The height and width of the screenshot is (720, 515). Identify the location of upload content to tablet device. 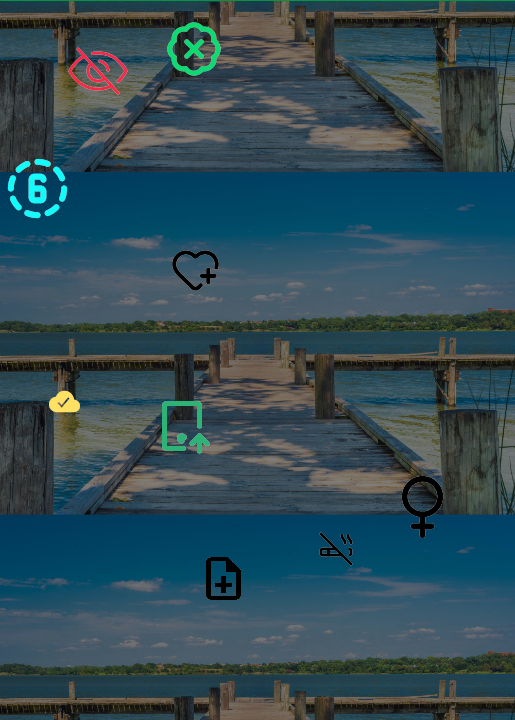
(182, 426).